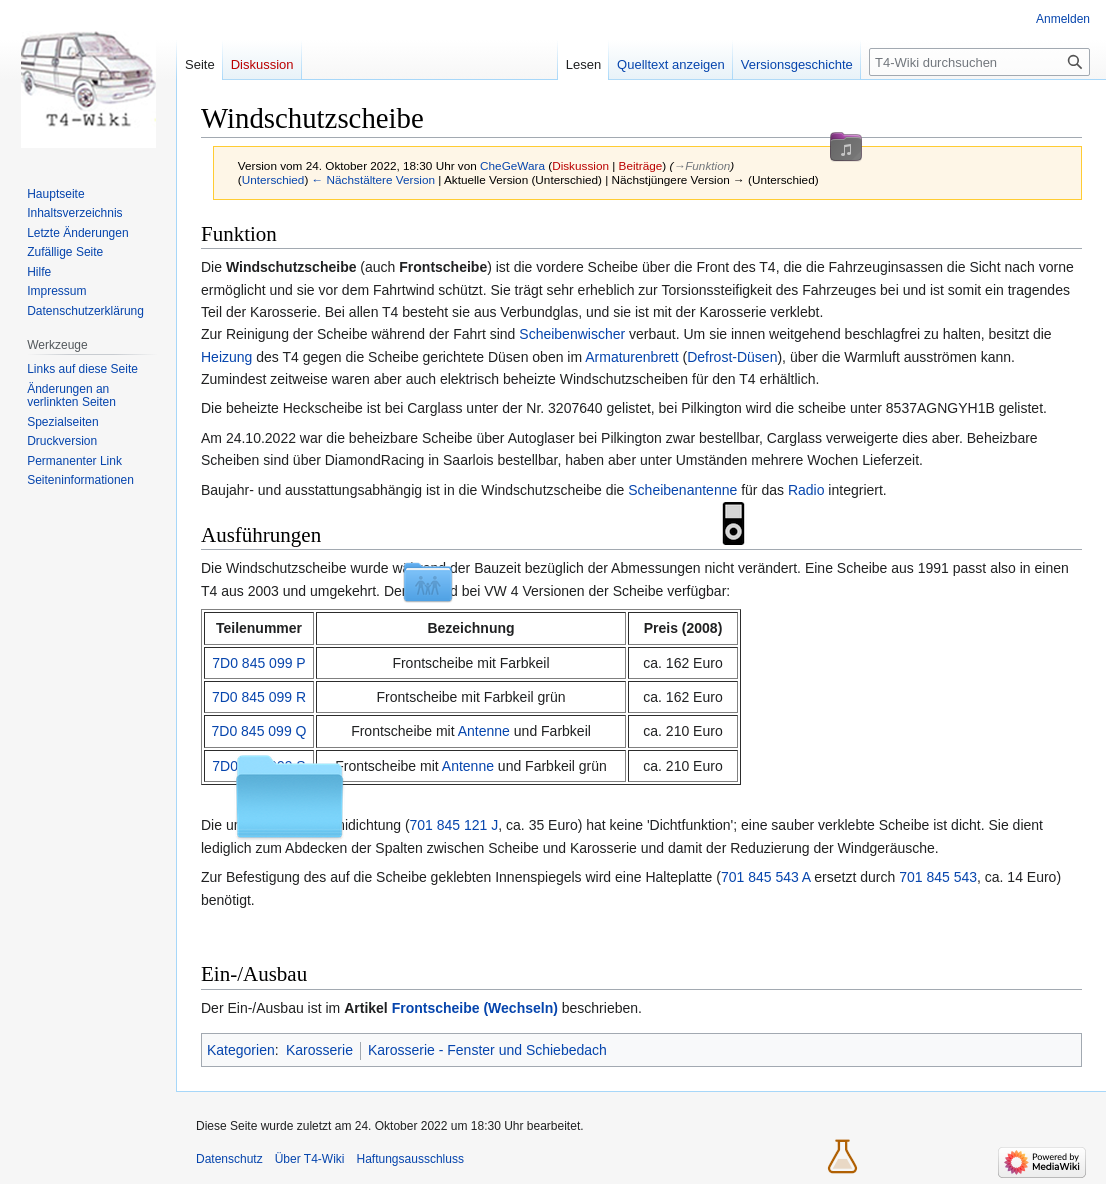 The height and width of the screenshot is (1184, 1106). What do you see at coordinates (428, 582) in the screenshot?
I see `open the family shared folder` at bounding box center [428, 582].